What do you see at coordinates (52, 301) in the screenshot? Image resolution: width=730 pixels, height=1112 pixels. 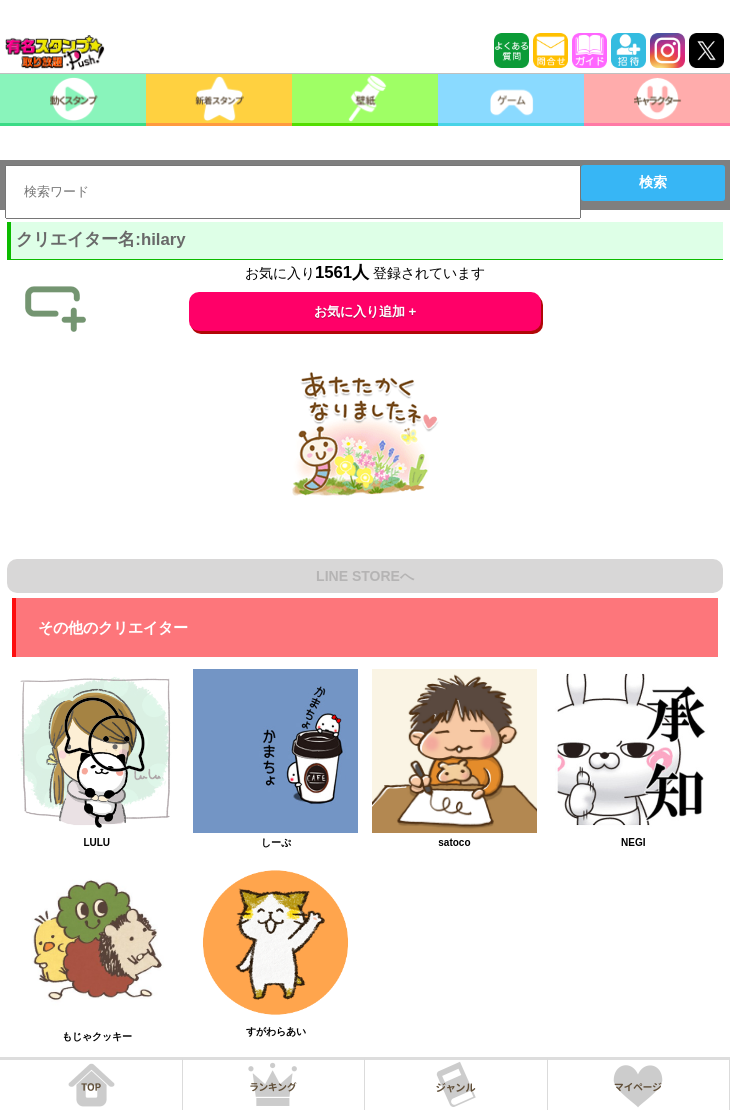 I see `add a new variable` at bounding box center [52, 301].